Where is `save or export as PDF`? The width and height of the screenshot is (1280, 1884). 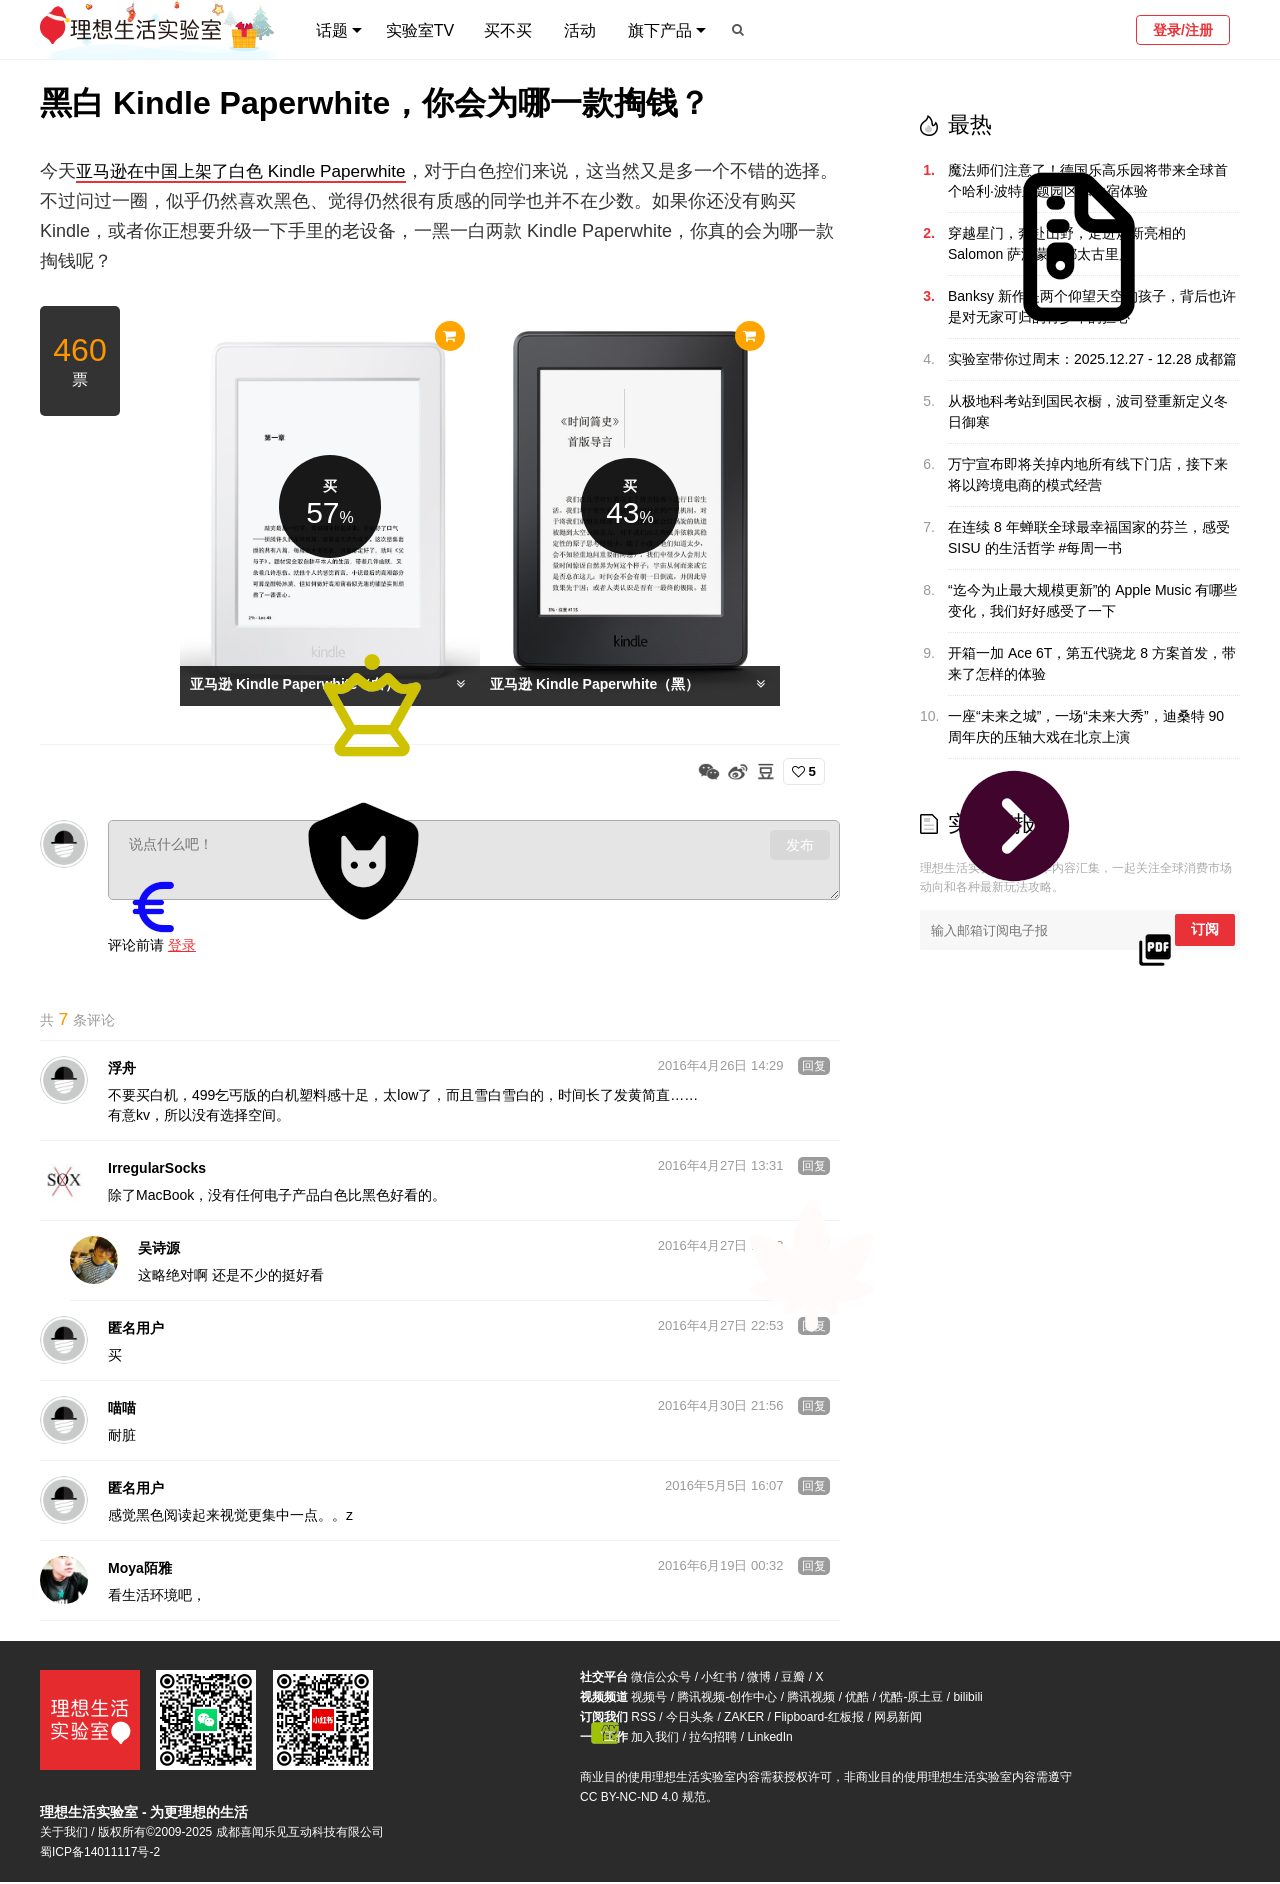
save or export as PDF is located at coordinates (1155, 950).